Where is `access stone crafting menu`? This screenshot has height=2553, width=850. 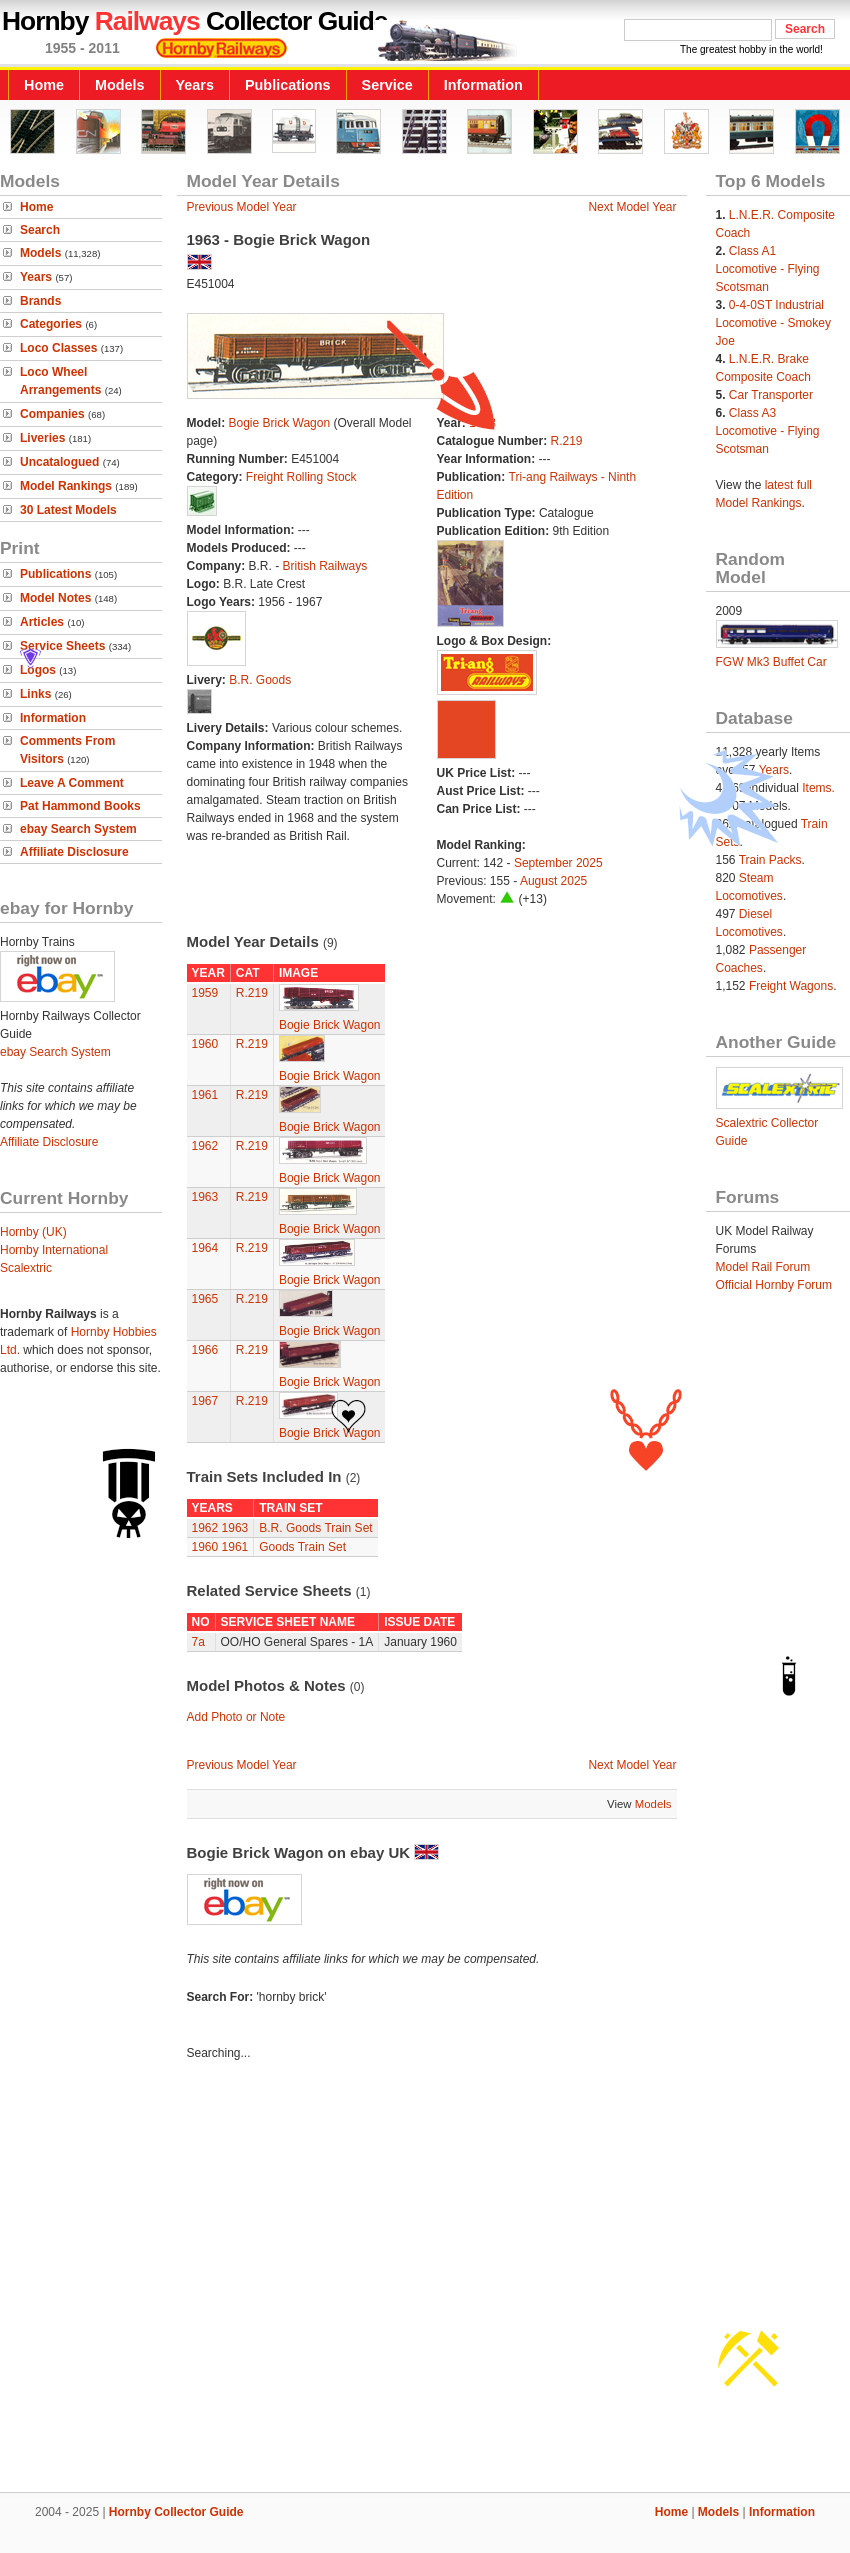
access stone crafting menu is located at coordinates (748, 2358).